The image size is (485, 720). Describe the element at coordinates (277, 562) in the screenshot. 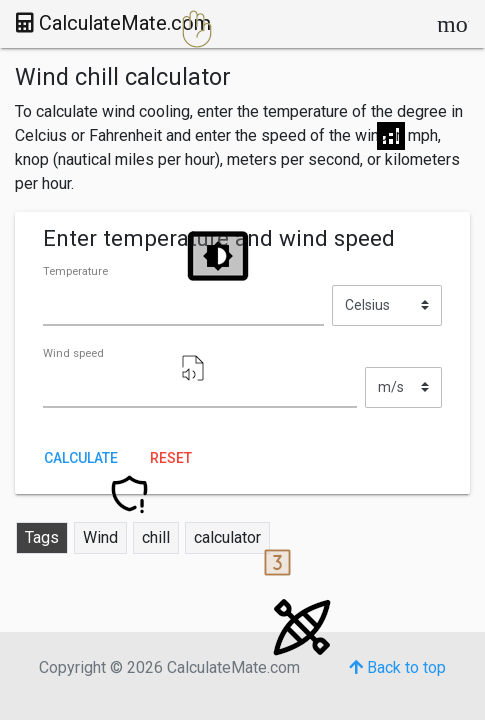

I see `select or navigate to item number three` at that location.